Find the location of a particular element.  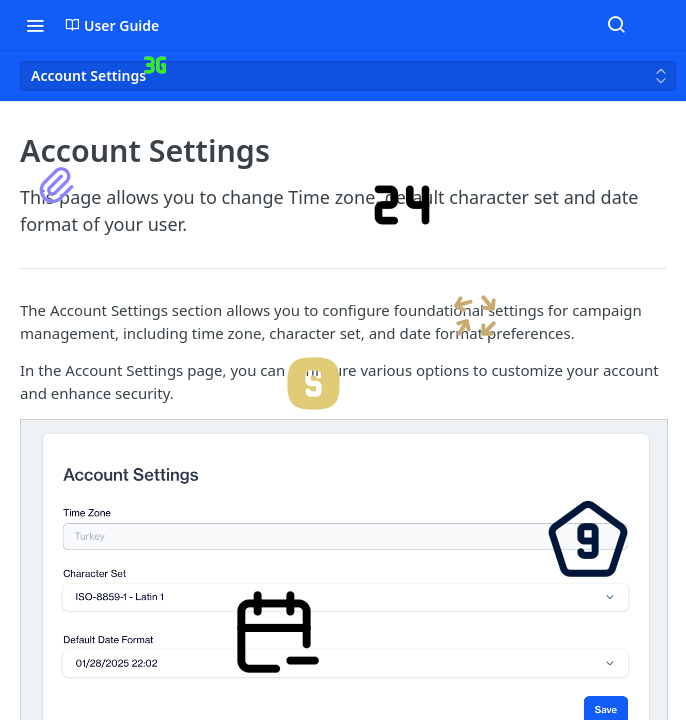

indicates a word or item starting with "S" is located at coordinates (313, 383).